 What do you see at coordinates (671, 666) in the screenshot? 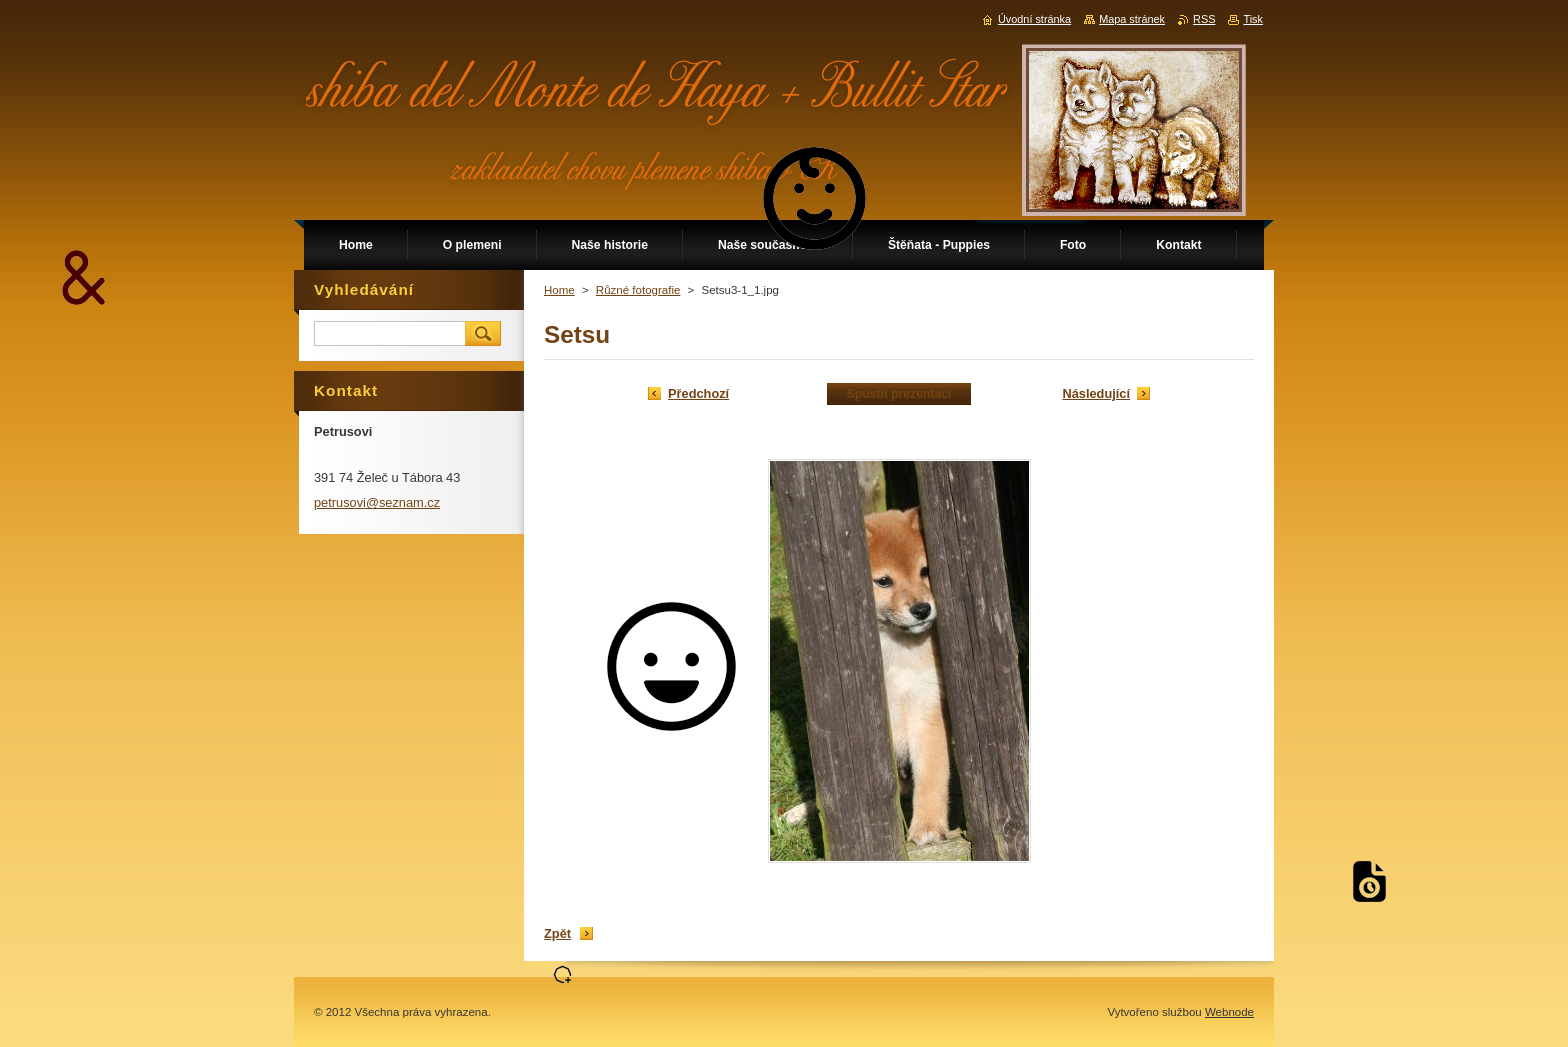
I see `rate your experience positively` at bounding box center [671, 666].